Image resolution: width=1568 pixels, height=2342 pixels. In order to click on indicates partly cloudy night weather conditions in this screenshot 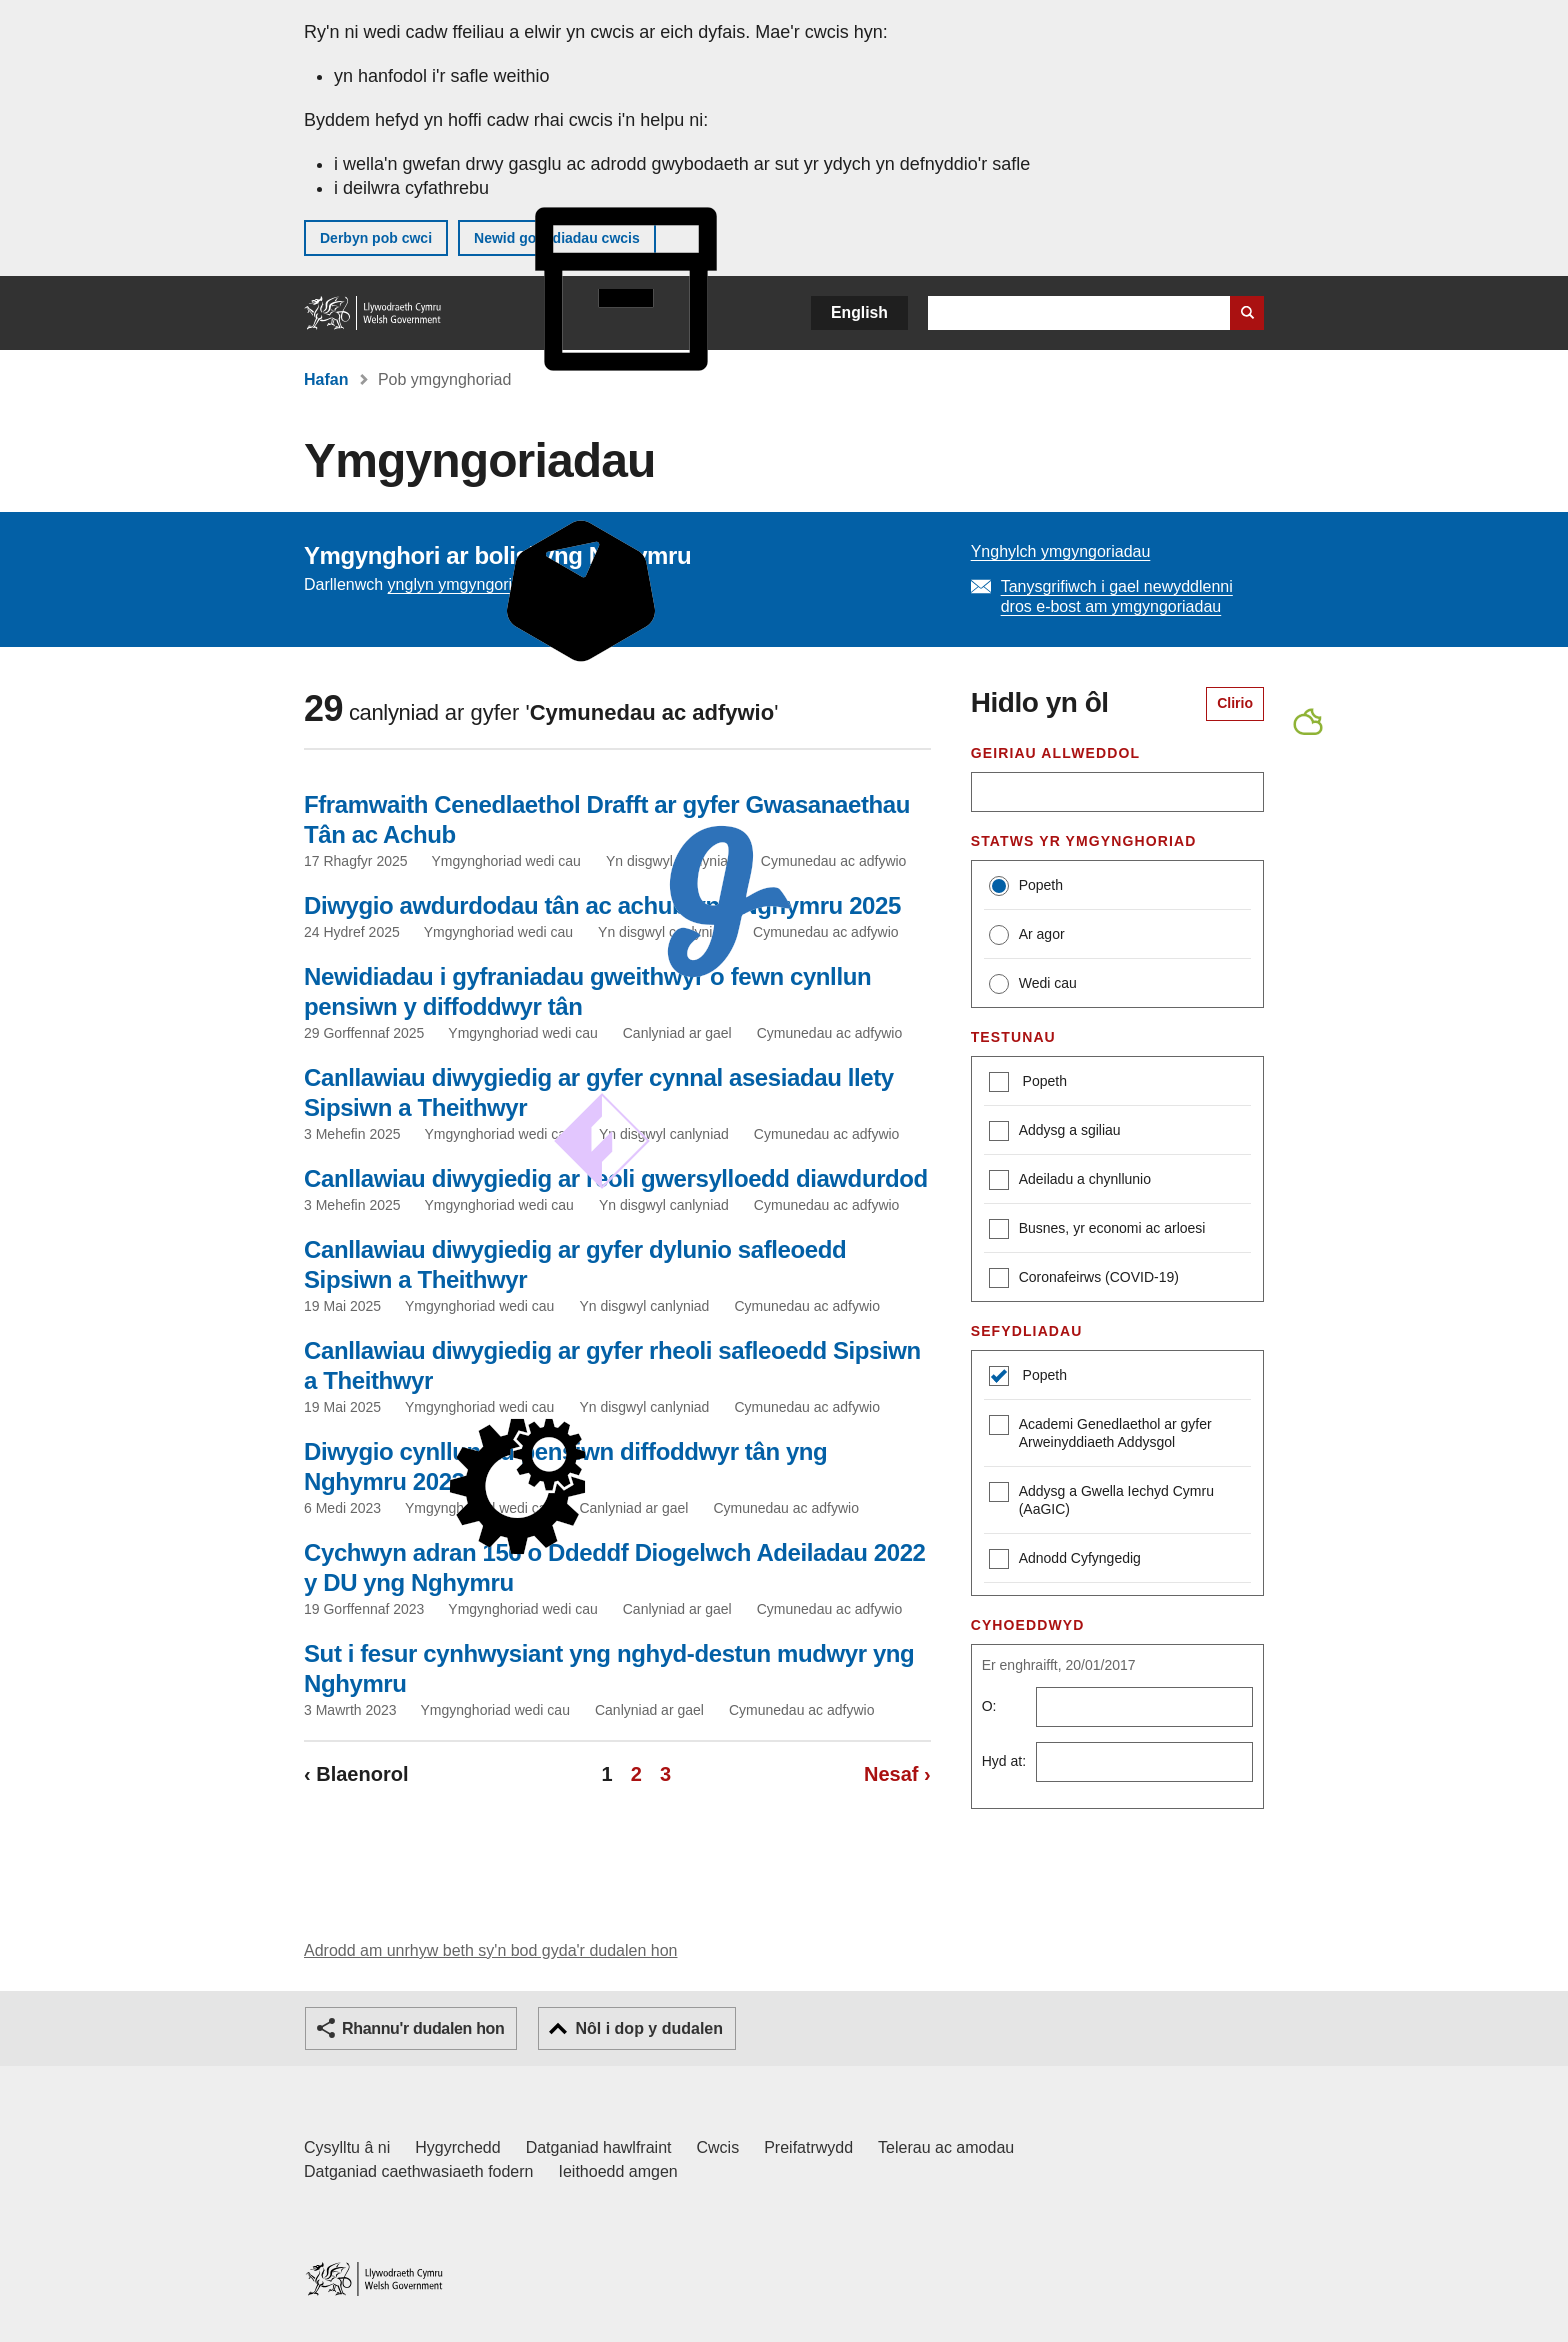, I will do `click(1308, 723)`.